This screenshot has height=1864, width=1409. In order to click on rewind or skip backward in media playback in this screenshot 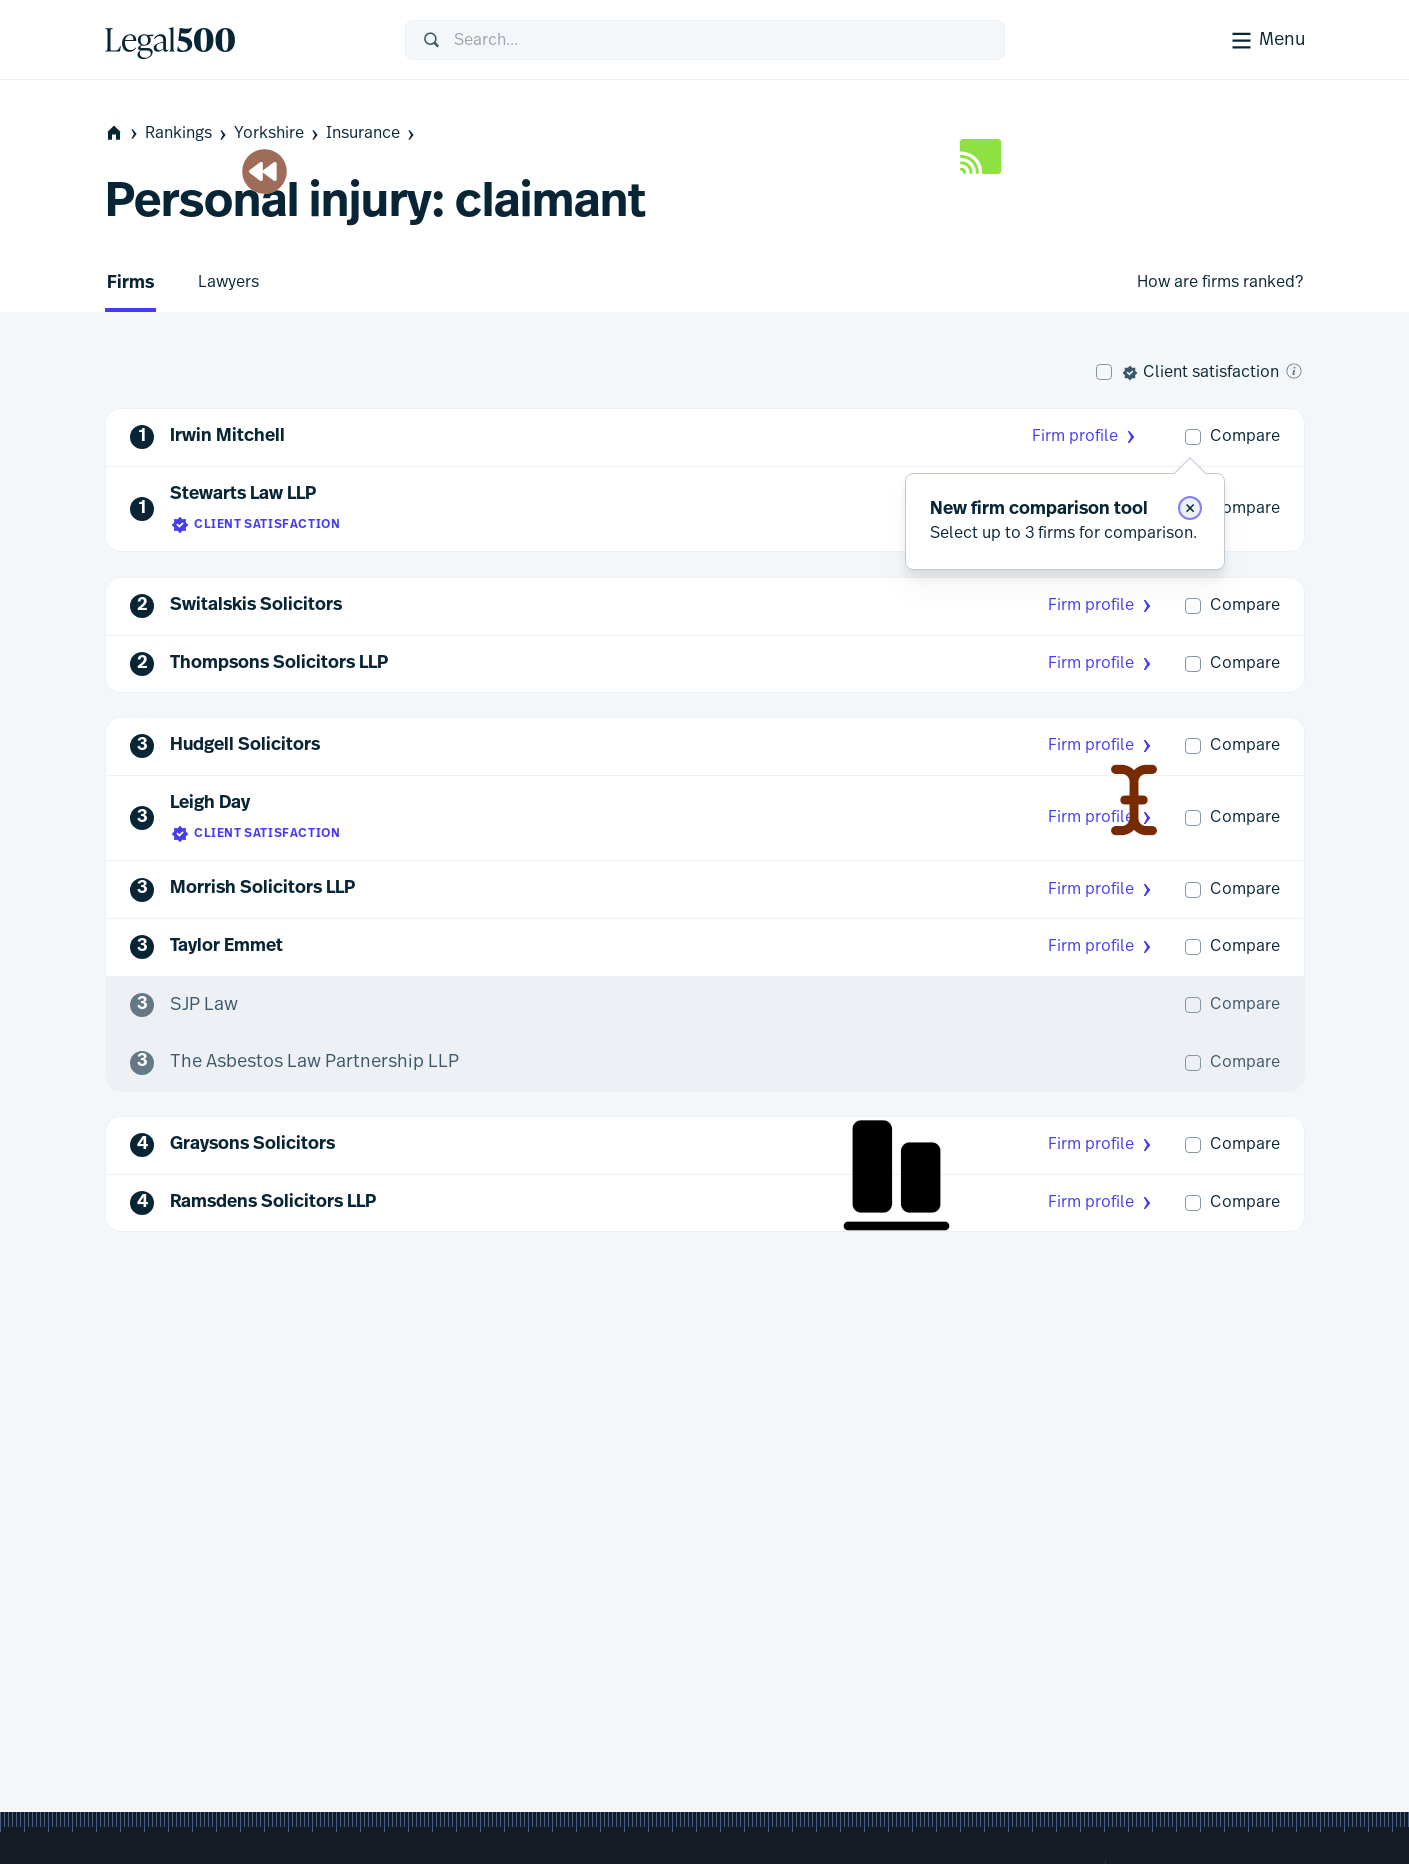, I will do `click(264, 171)`.